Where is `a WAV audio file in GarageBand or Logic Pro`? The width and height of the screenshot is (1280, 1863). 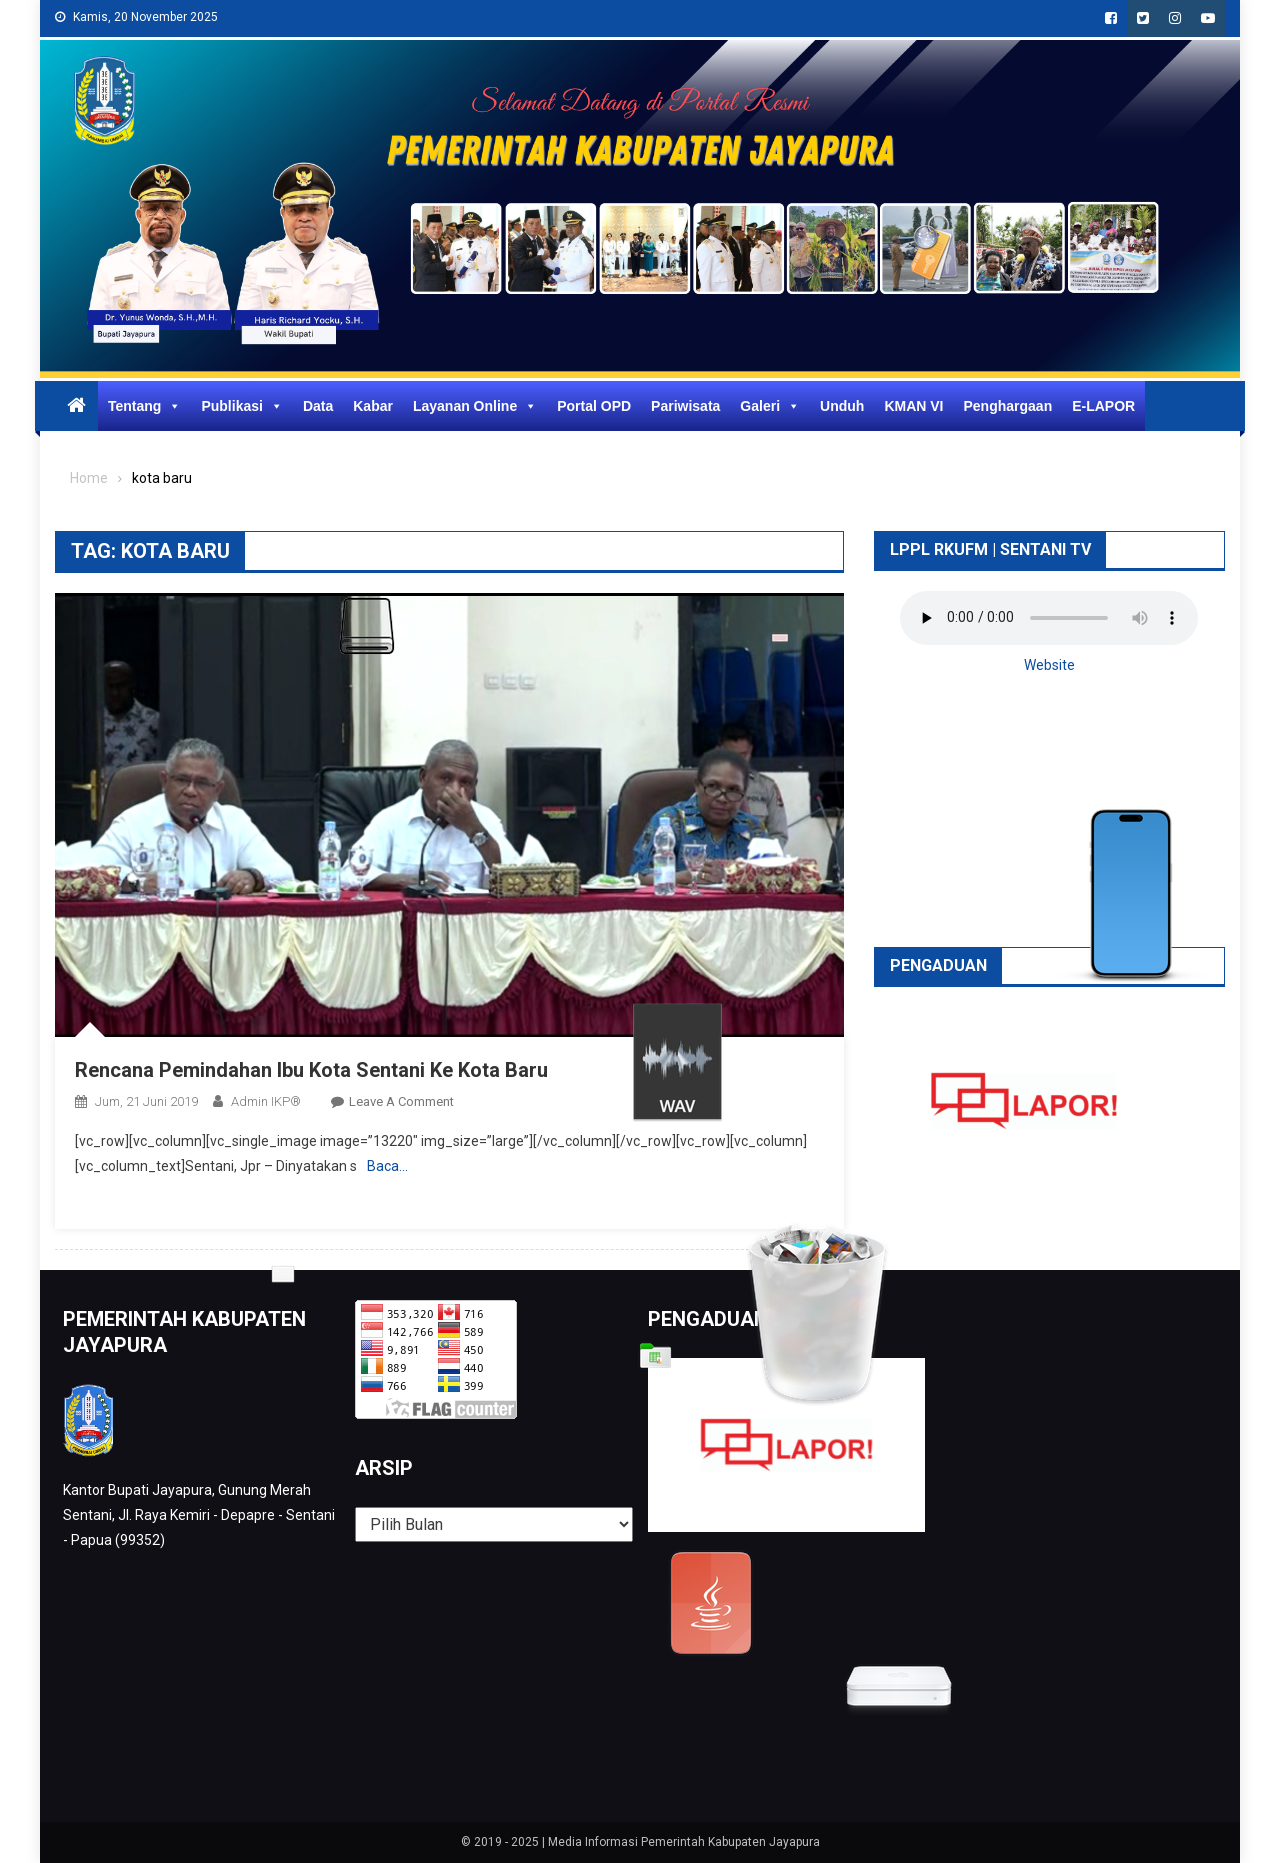 a WAV audio file in GarageBand or Logic Pro is located at coordinates (677, 1064).